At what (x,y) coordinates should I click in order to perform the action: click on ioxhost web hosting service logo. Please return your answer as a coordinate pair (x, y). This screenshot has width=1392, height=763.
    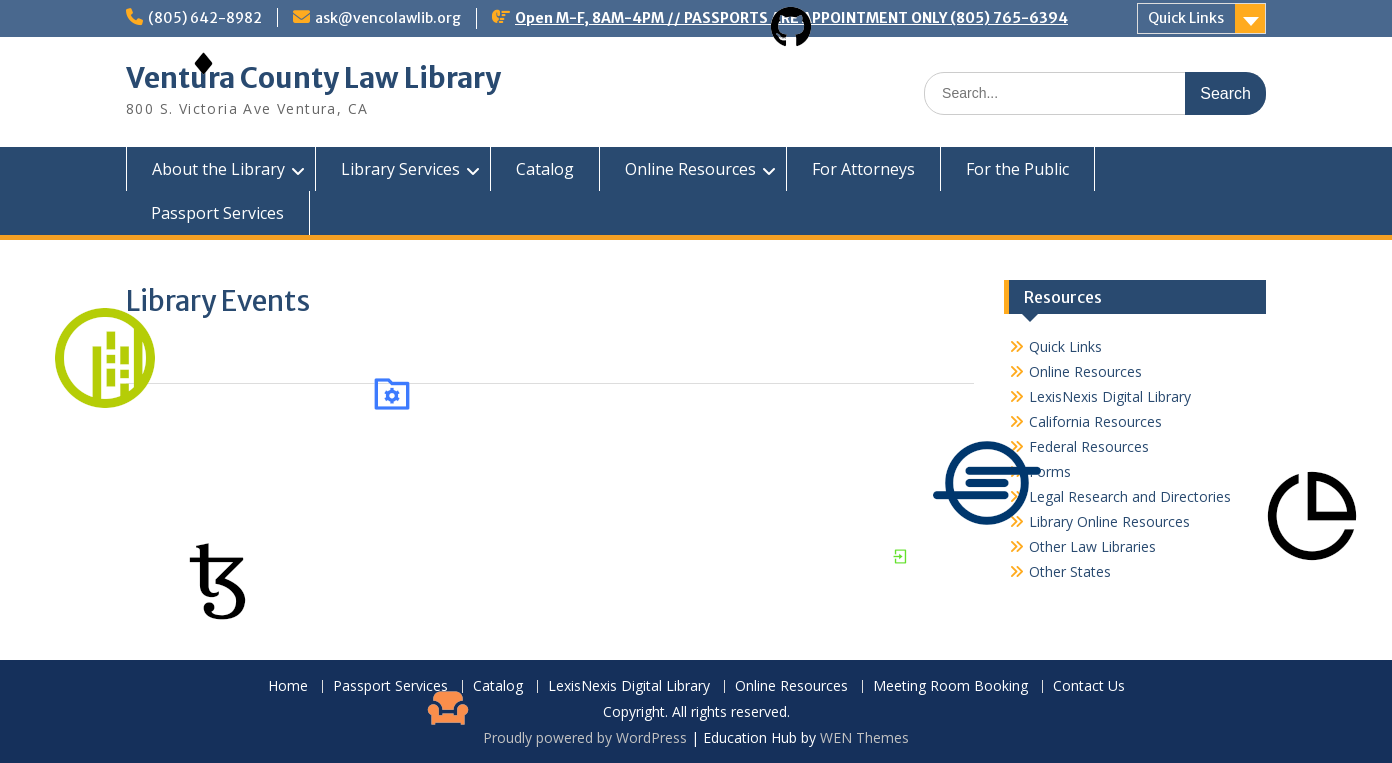
    Looking at the image, I should click on (987, 483).